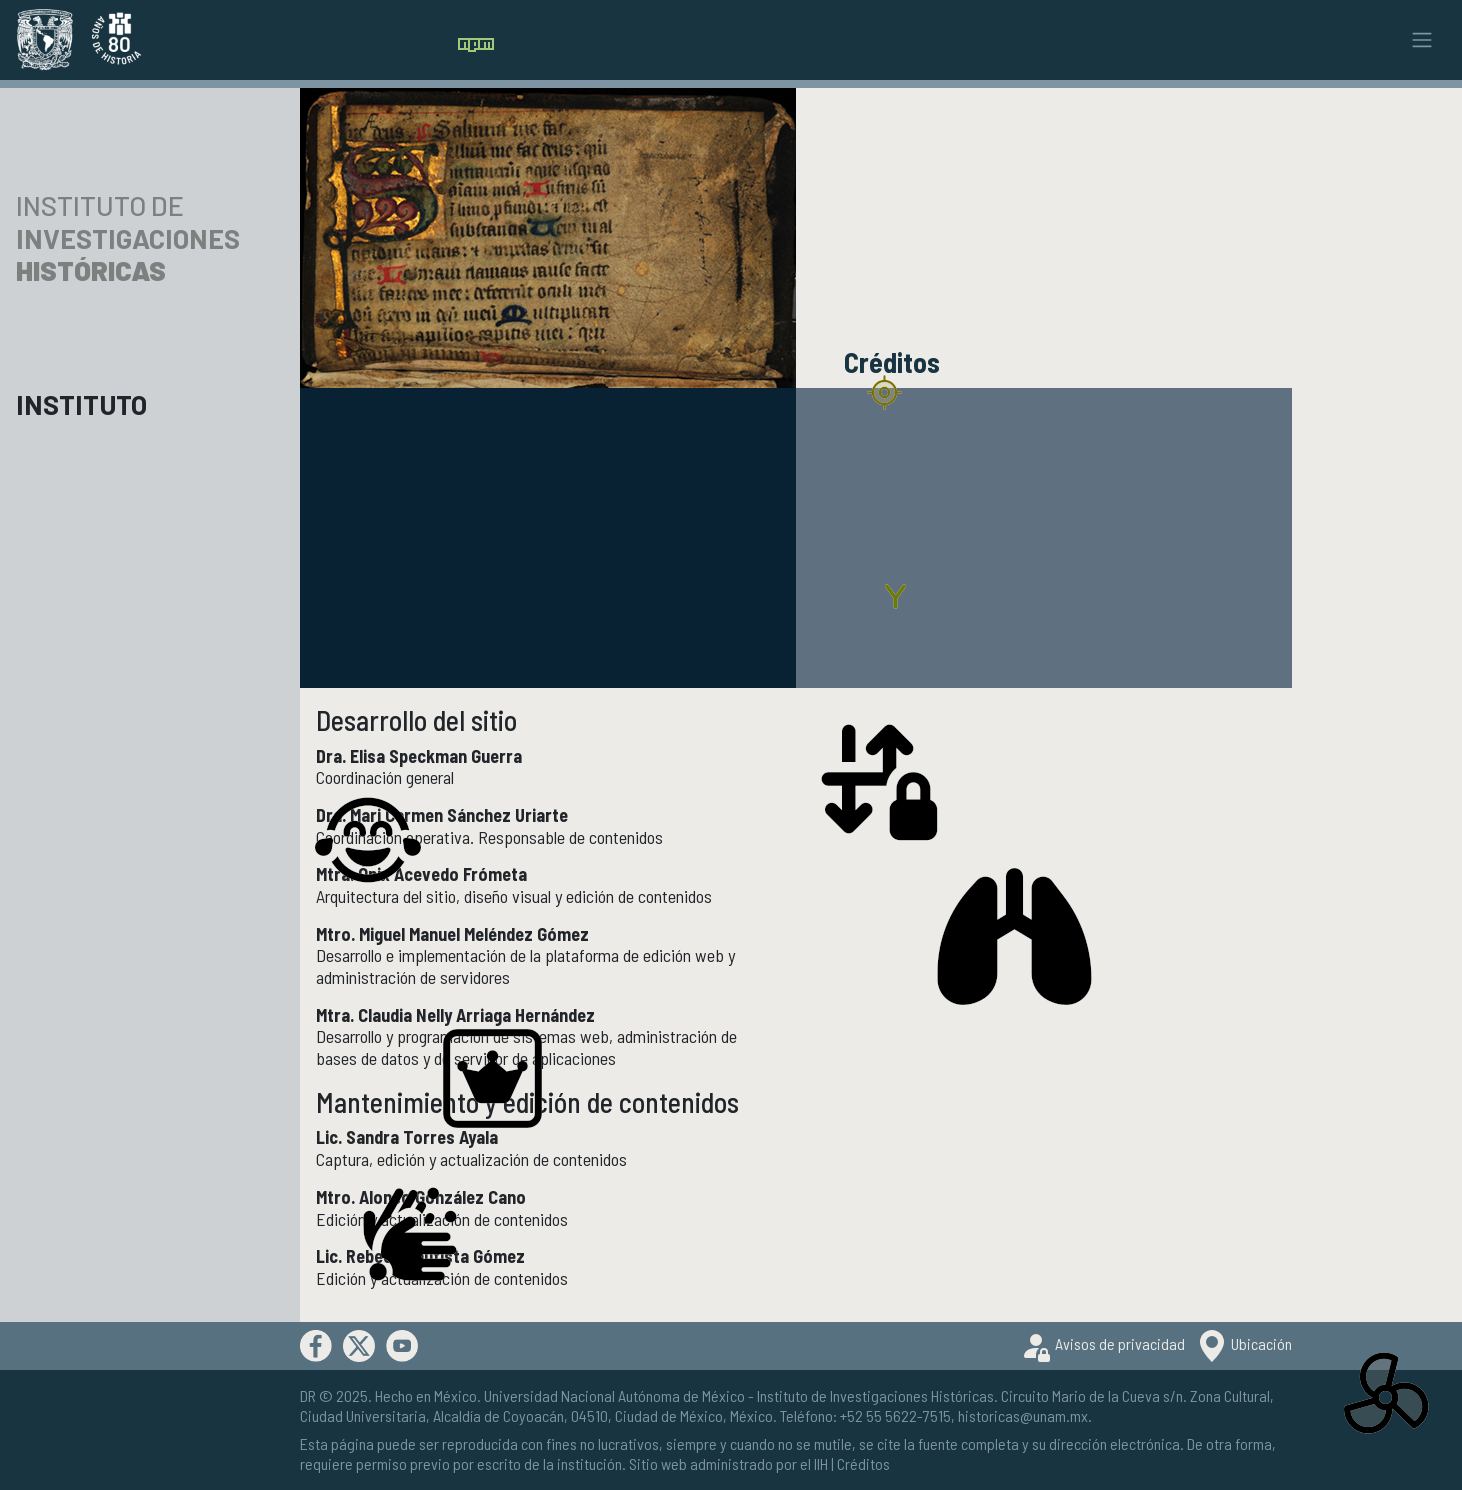 The image size is (1462, 1490). What do you see at coordinates (410, 1234) in the screenshot?
I see `wash hands reminder or hygiene indicator` at bounding box center [410, 1234].